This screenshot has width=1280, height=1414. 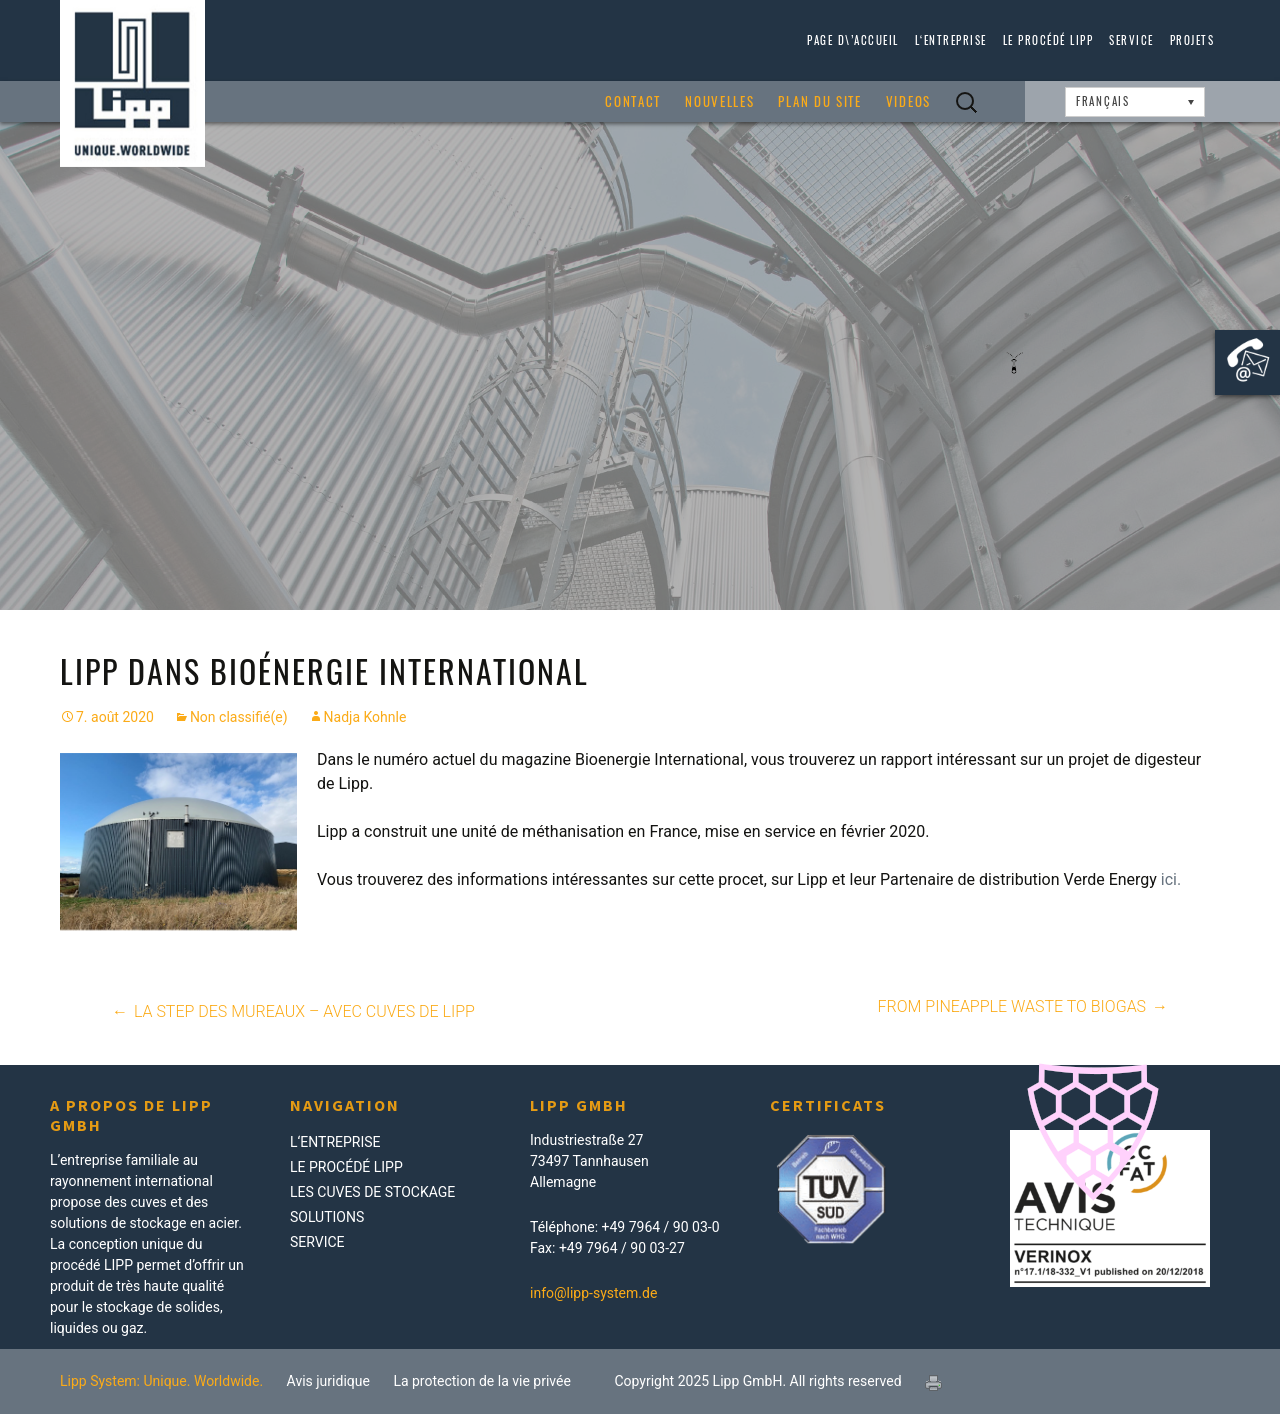 What do you see at coordinates (1014, 363) in the screenshot?
I see `compress or zip files together` at bounding box center [1014, 363].